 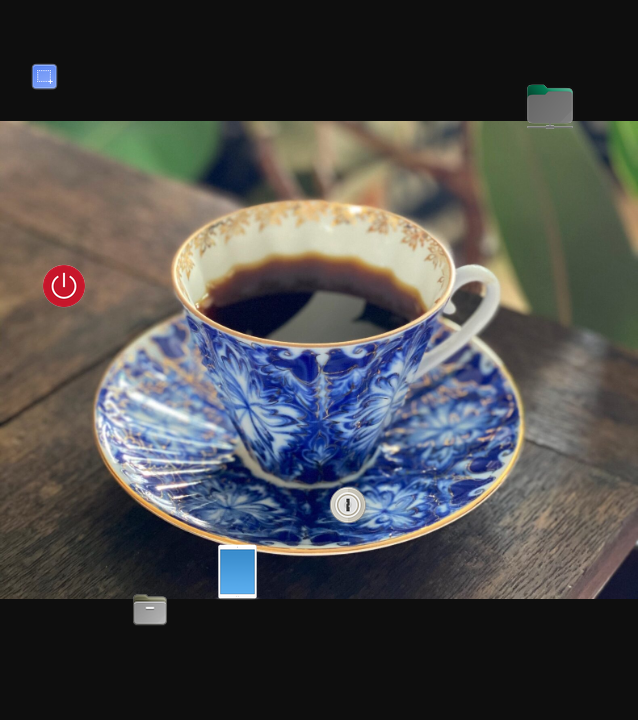 I want to click on take a screenshot, so click(x=44, y=76).